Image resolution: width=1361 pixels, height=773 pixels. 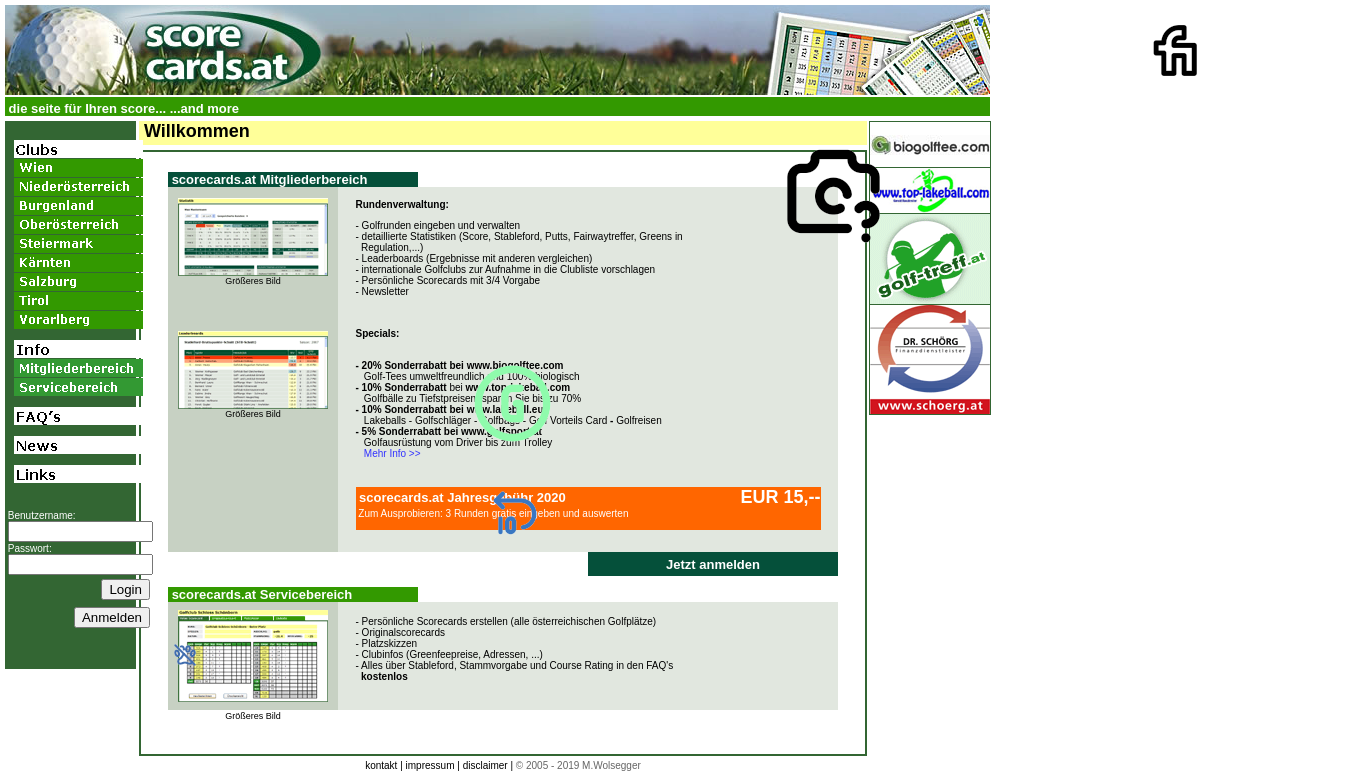 I want to click on disable pet-friendly filter, so click(x=185, y=655).